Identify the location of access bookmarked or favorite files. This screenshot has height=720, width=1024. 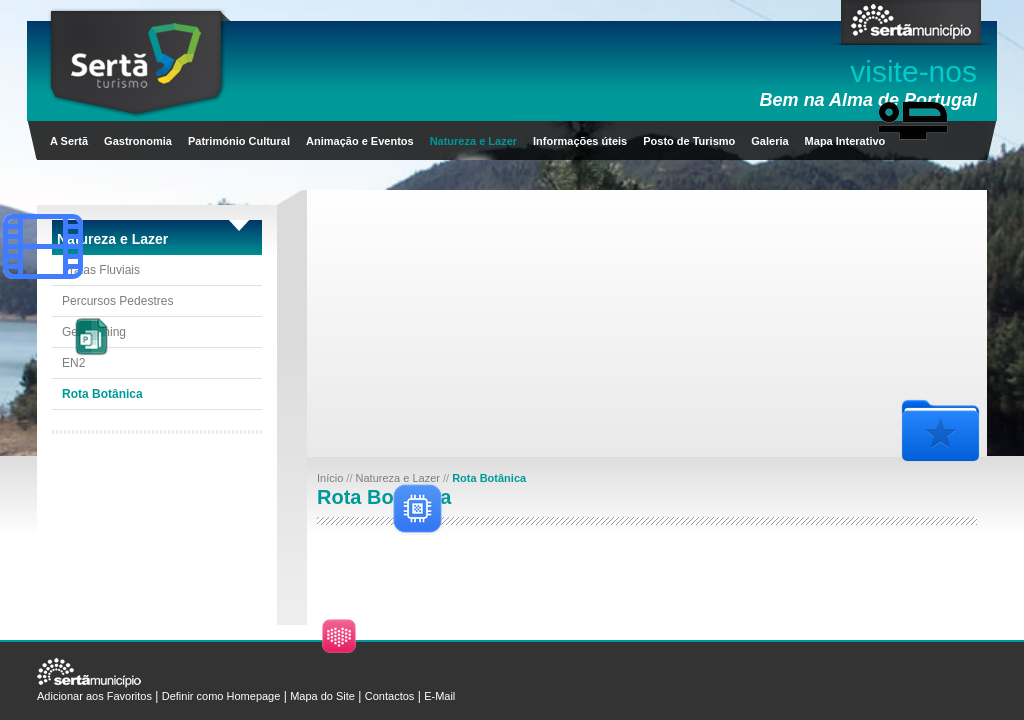
(940, 430).